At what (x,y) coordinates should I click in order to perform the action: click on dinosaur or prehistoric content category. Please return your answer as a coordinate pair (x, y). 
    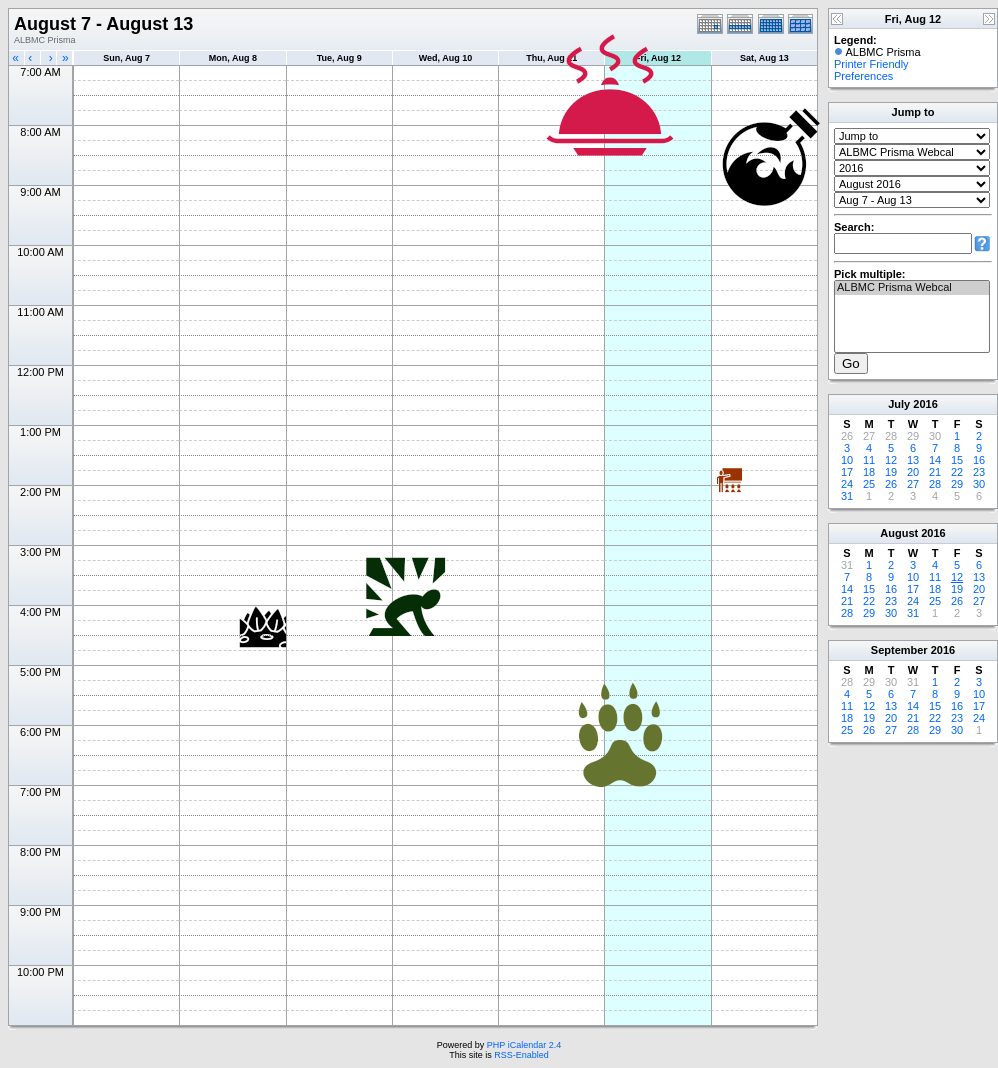
    Looking at the image, I should click on (263, 624).